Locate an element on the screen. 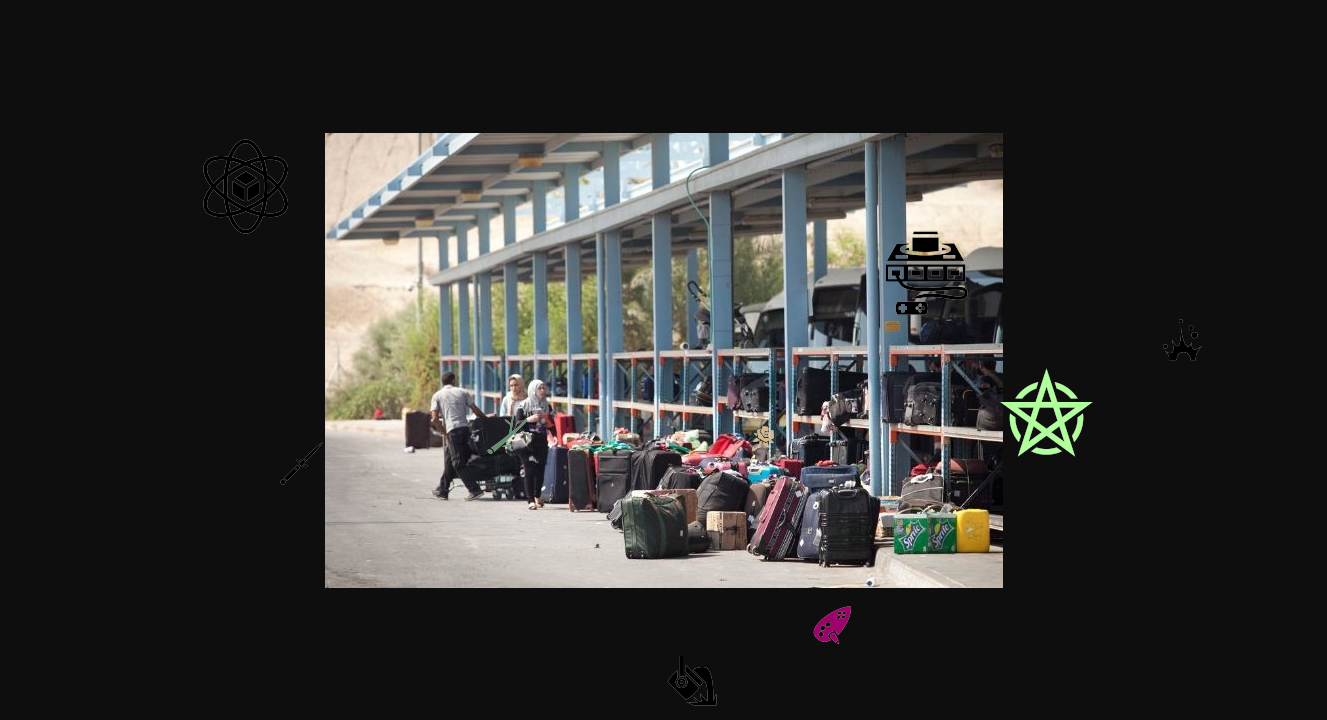 Image resolution: width=1327 pixels, height=720 pixels. select pentacle symbol for game character or item is located at coordinates (1046, 412).